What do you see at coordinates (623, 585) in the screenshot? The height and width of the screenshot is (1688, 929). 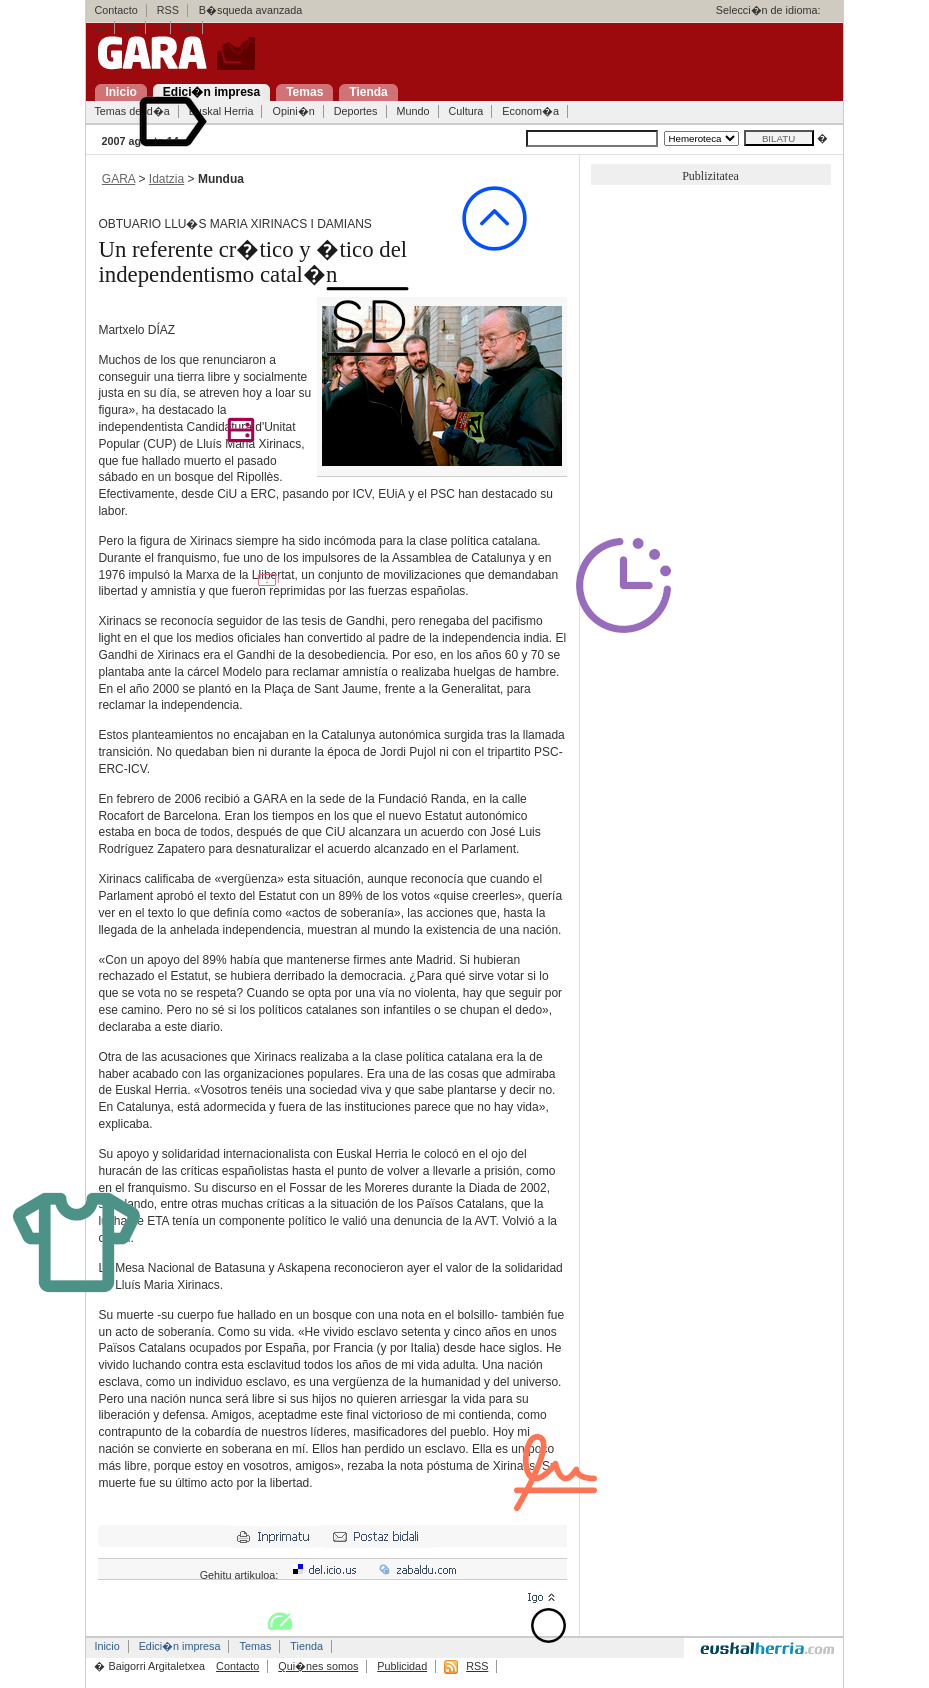 I see `view remaining time on a countdown timer` at bounding box center [623, 585].